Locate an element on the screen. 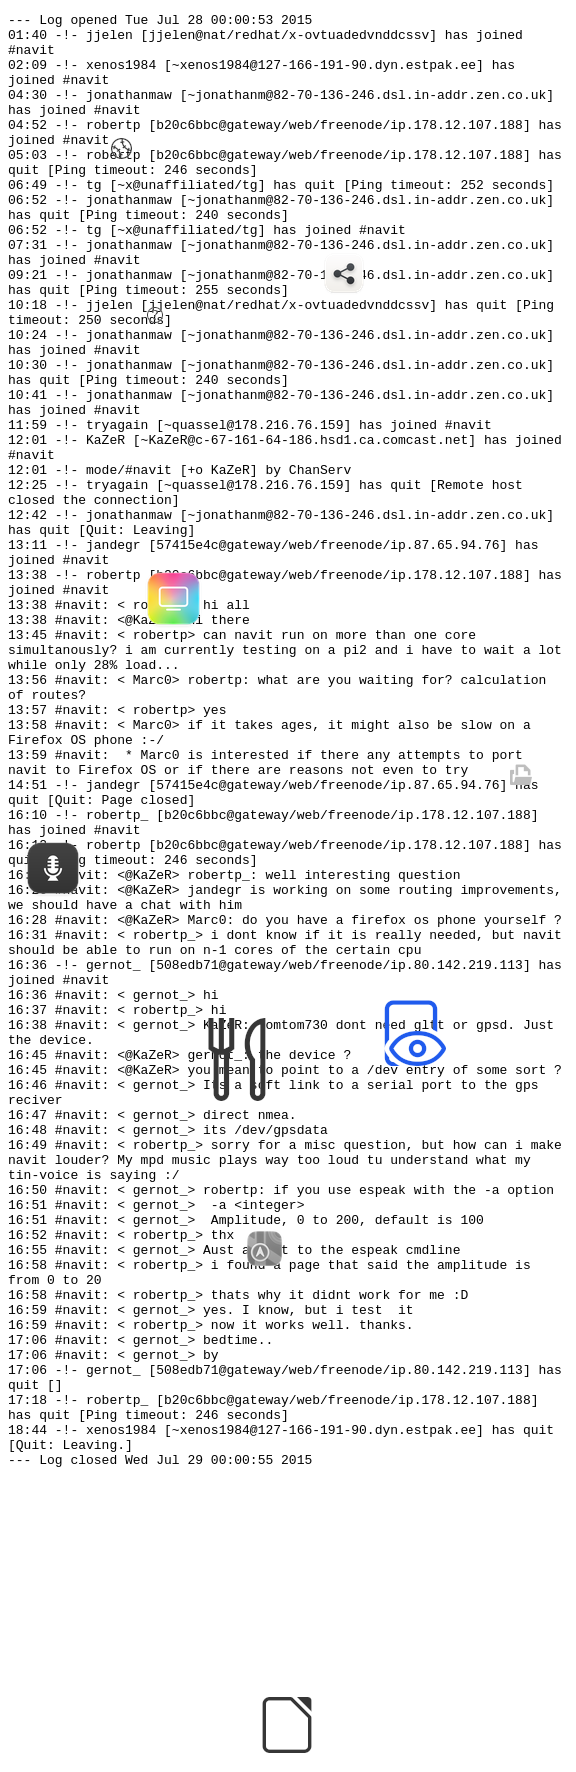 The width and height of the screenshot is (576, 1772). open a document from files is located at coordinates (521, 774).